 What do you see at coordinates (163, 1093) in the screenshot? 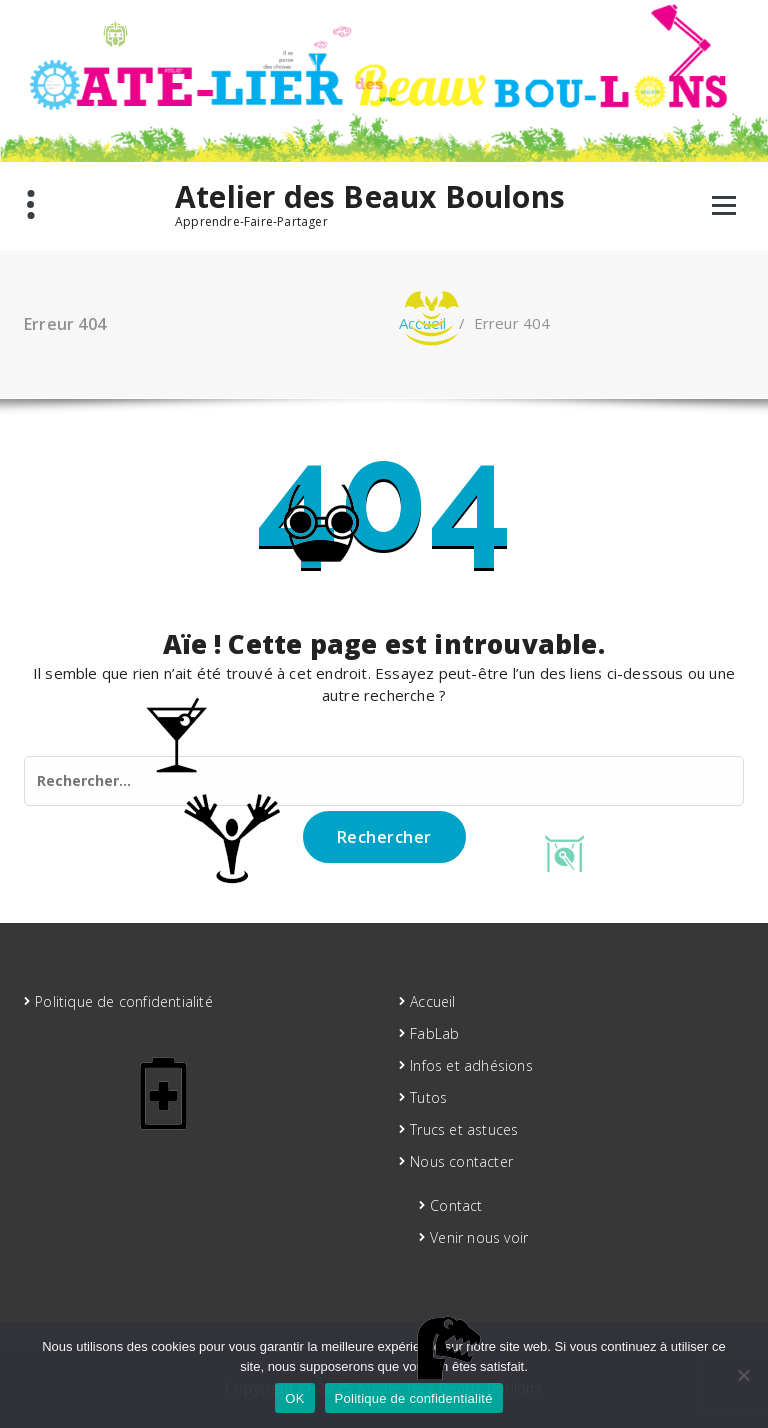
I see `add battery or enable battery saver mode` at bounding box center [163, 1093].